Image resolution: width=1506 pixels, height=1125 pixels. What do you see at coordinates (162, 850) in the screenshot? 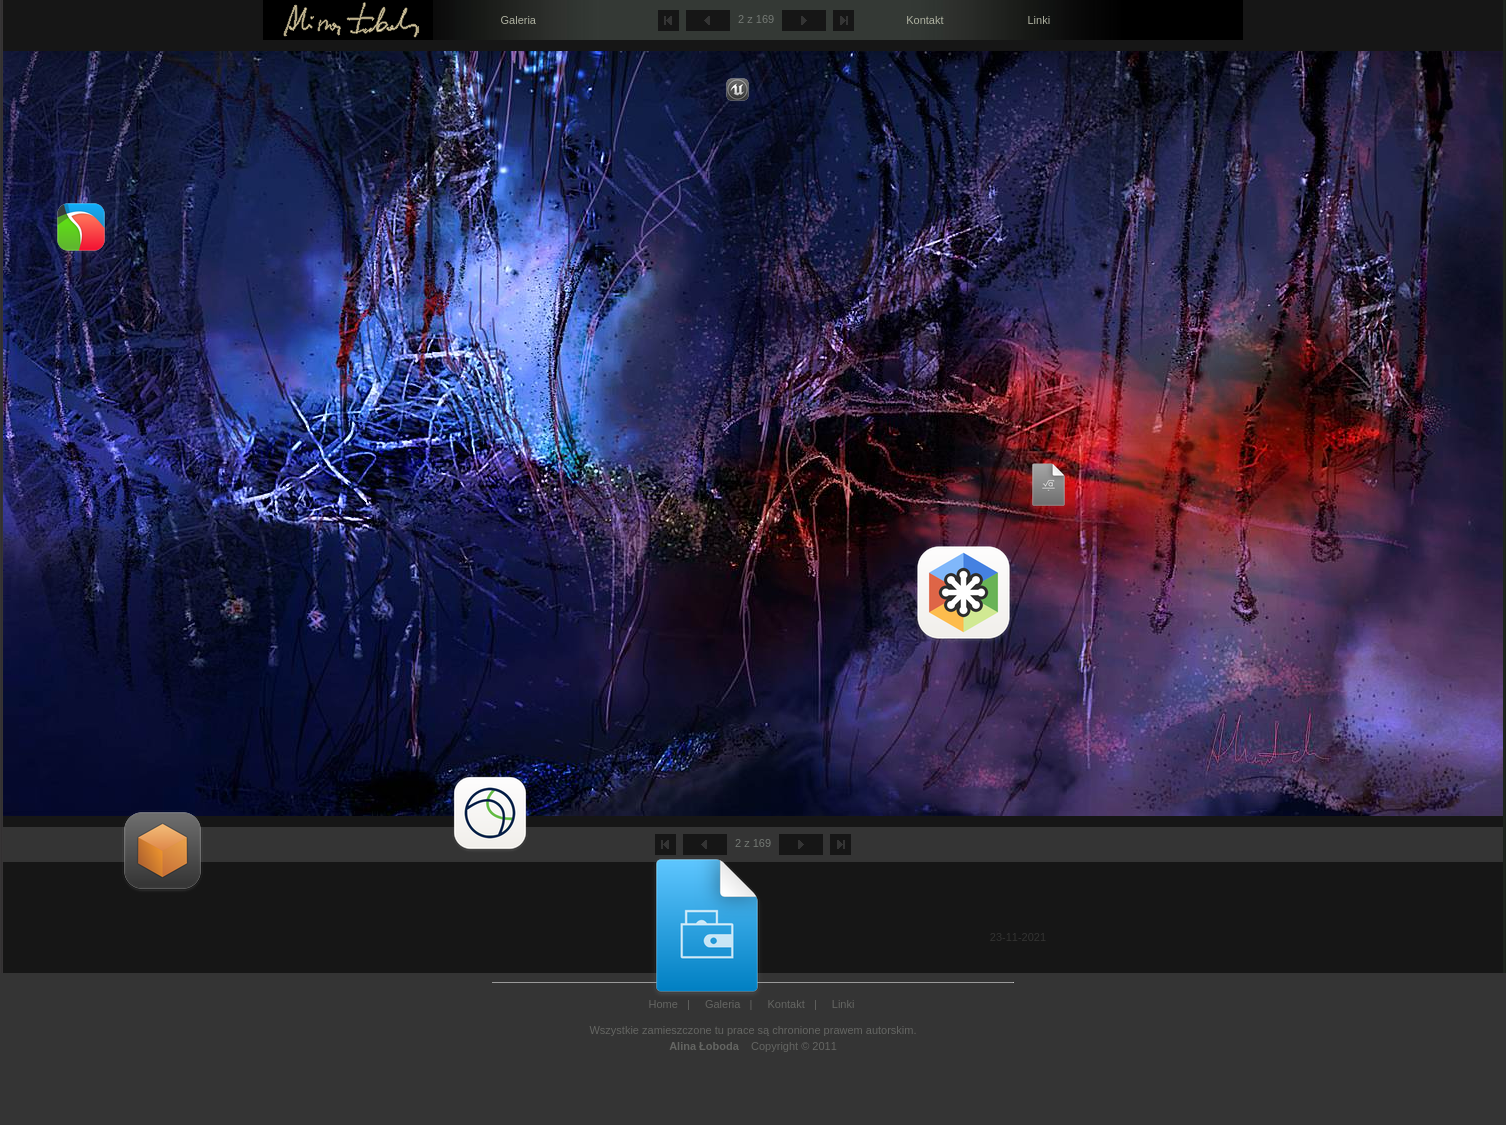
I see `open bauh package manager` at bounding box center [162, 850].